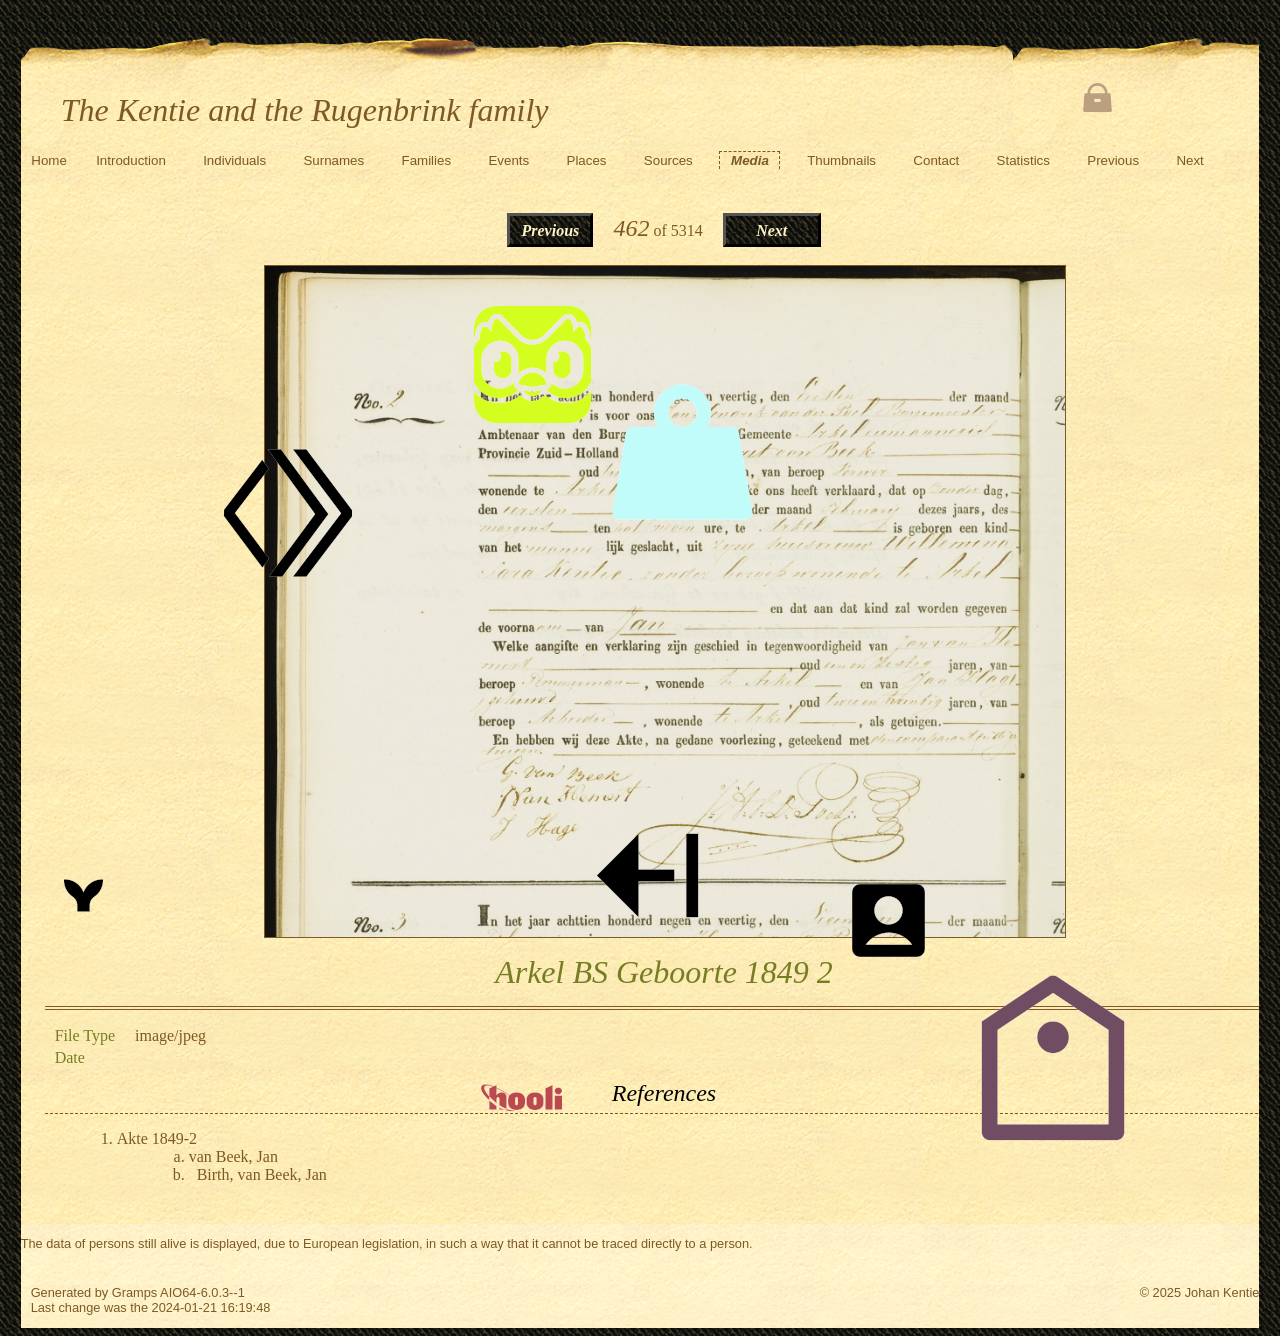 The width and height of the screenshot is (1280, 1336). What do you see at coordinates (650, 875) in the screenshot?
I see `expand panel to the left` at bounding box center [650, 875].